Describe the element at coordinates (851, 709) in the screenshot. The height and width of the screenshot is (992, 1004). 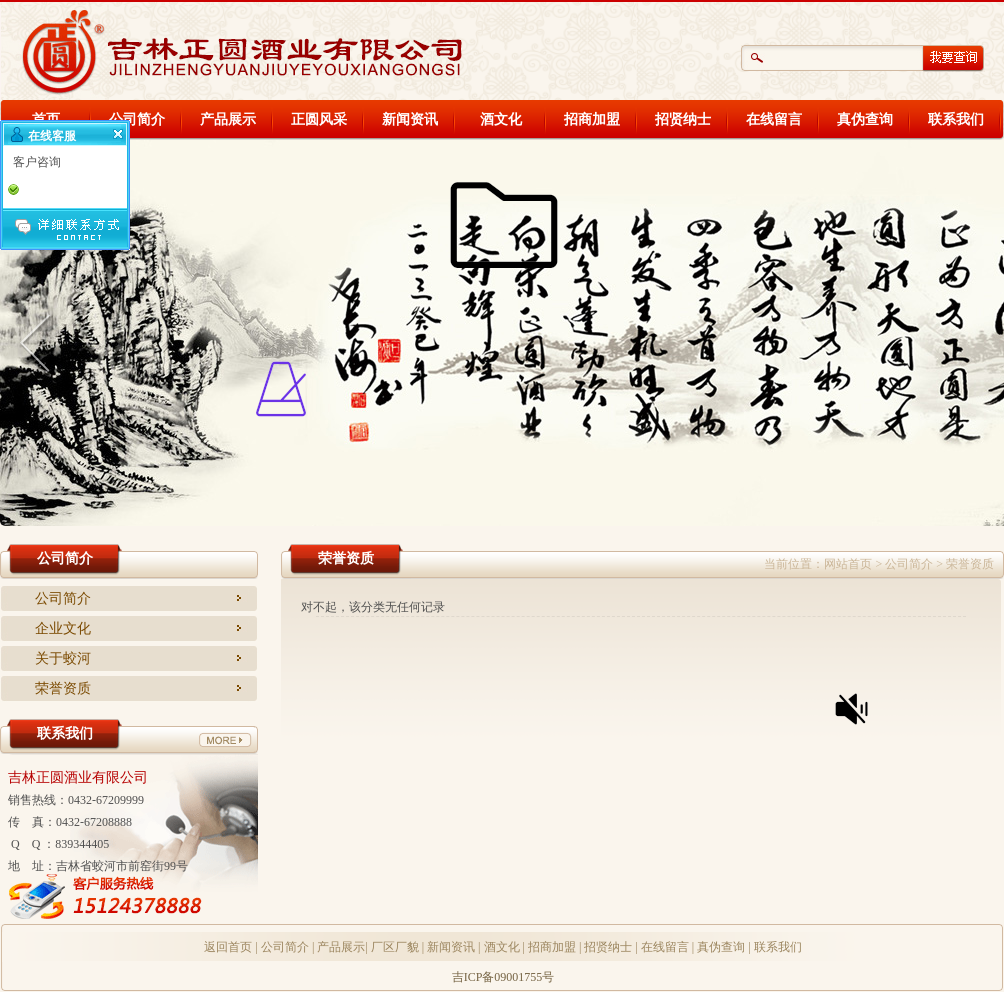
I see `mute audio or sound` at that location.